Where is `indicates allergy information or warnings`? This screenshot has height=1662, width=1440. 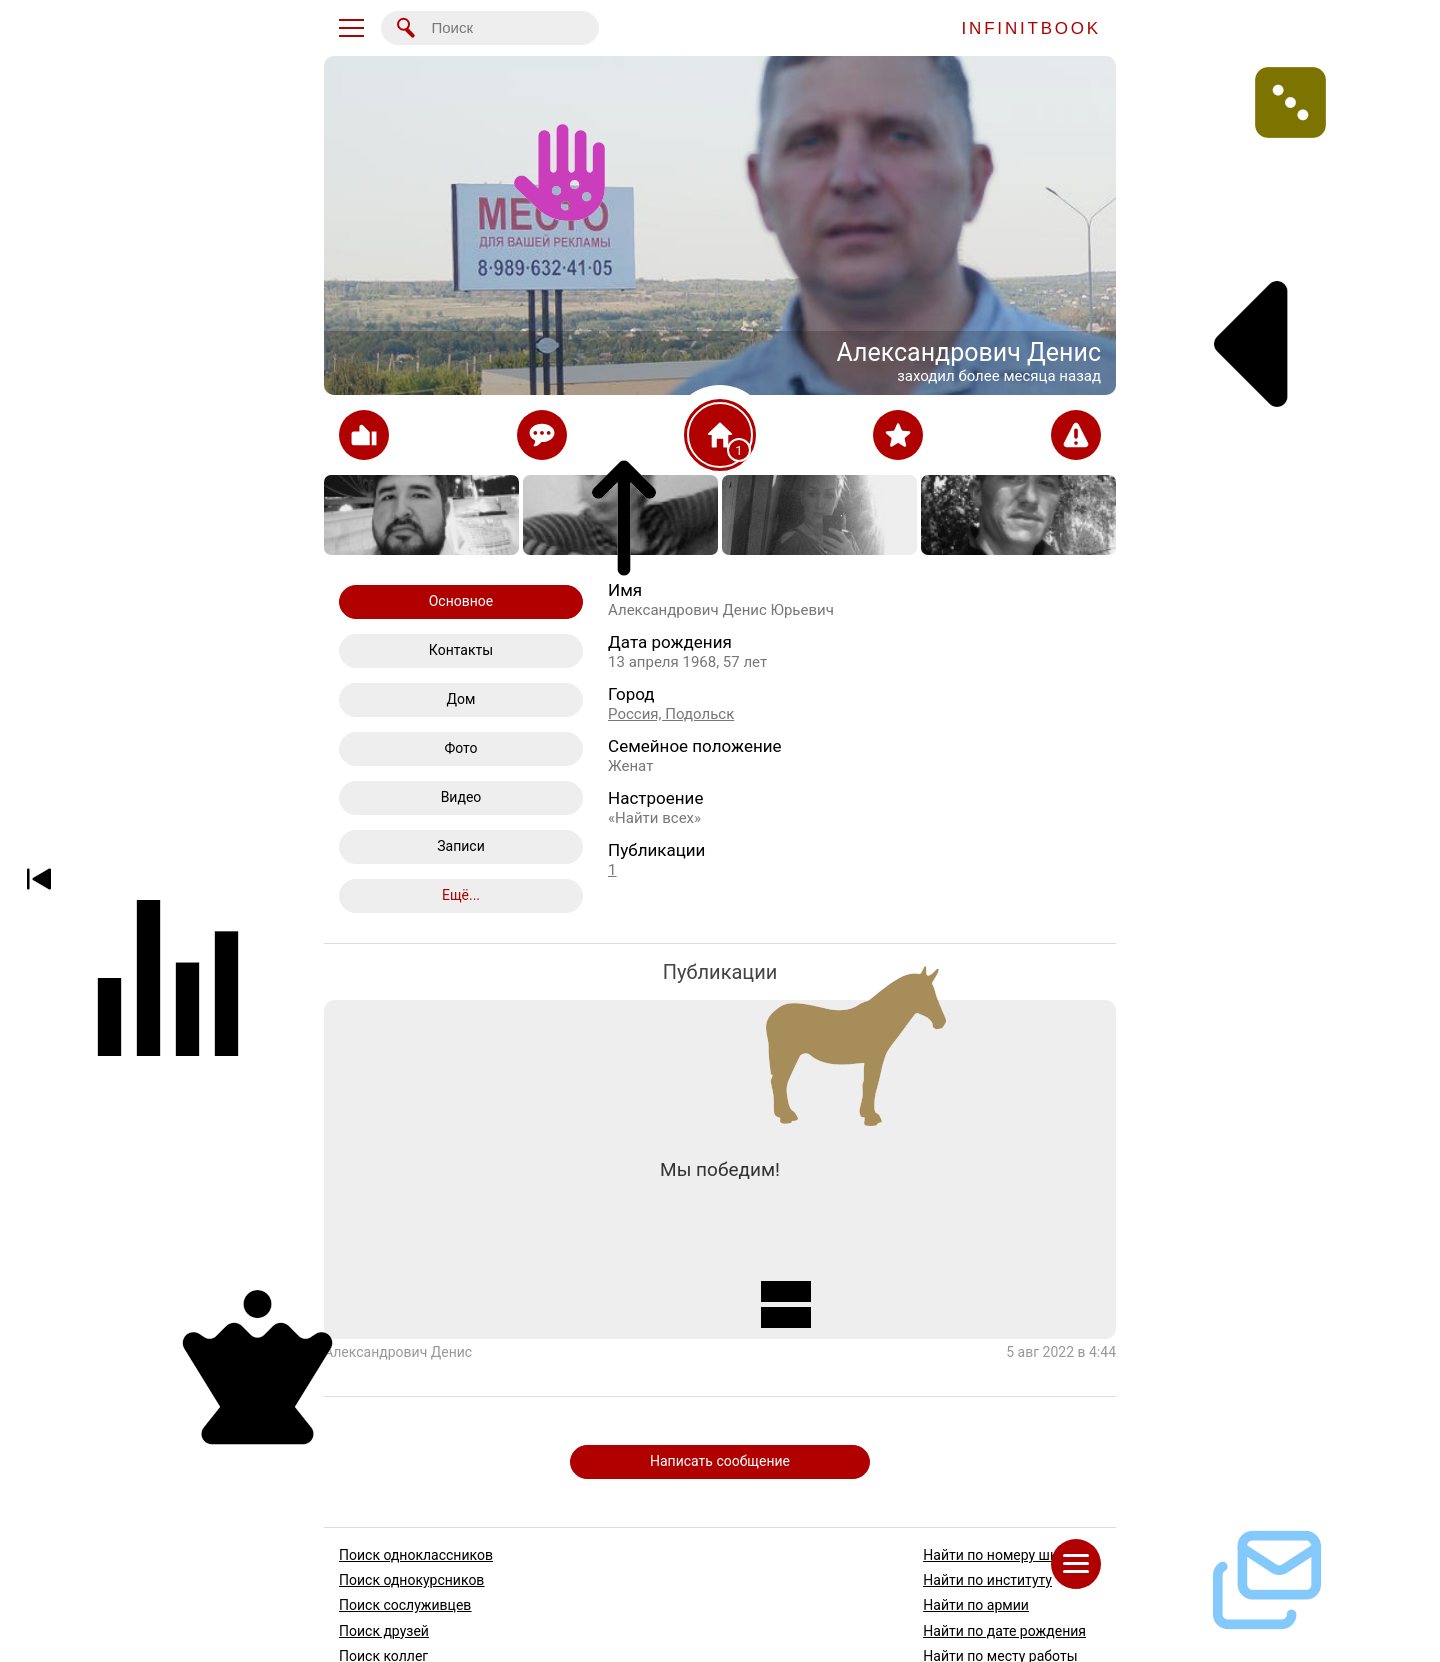 indicates allergy information or warnings is located at coordinates (562, 172).